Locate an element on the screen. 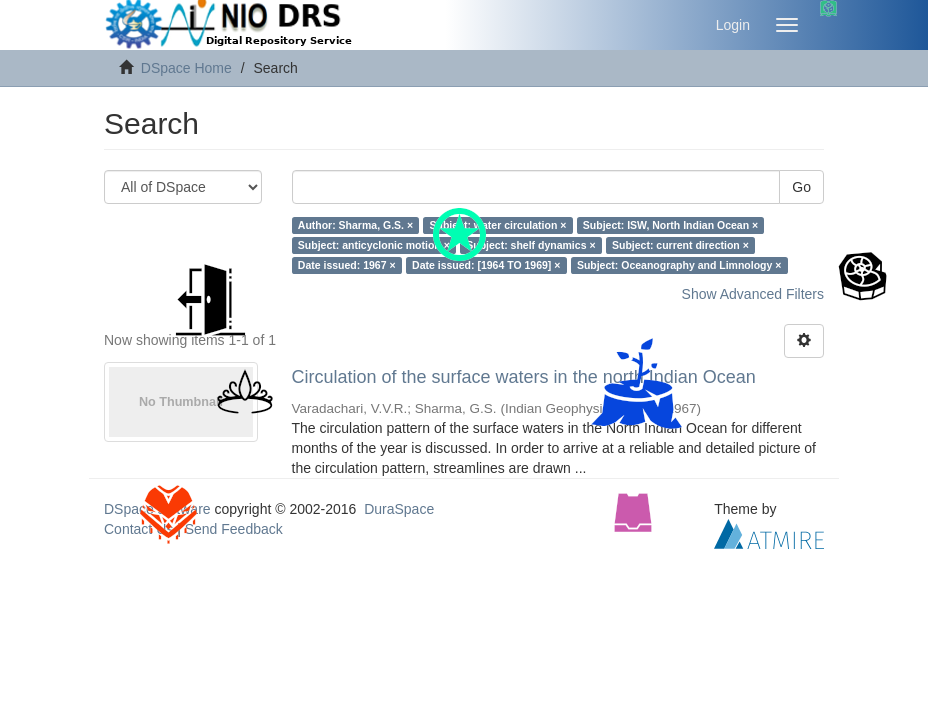 Image resolution: width=928 pixels, height=720 pixels. indicates royalty or premium status is located at coordinates (245, 396).